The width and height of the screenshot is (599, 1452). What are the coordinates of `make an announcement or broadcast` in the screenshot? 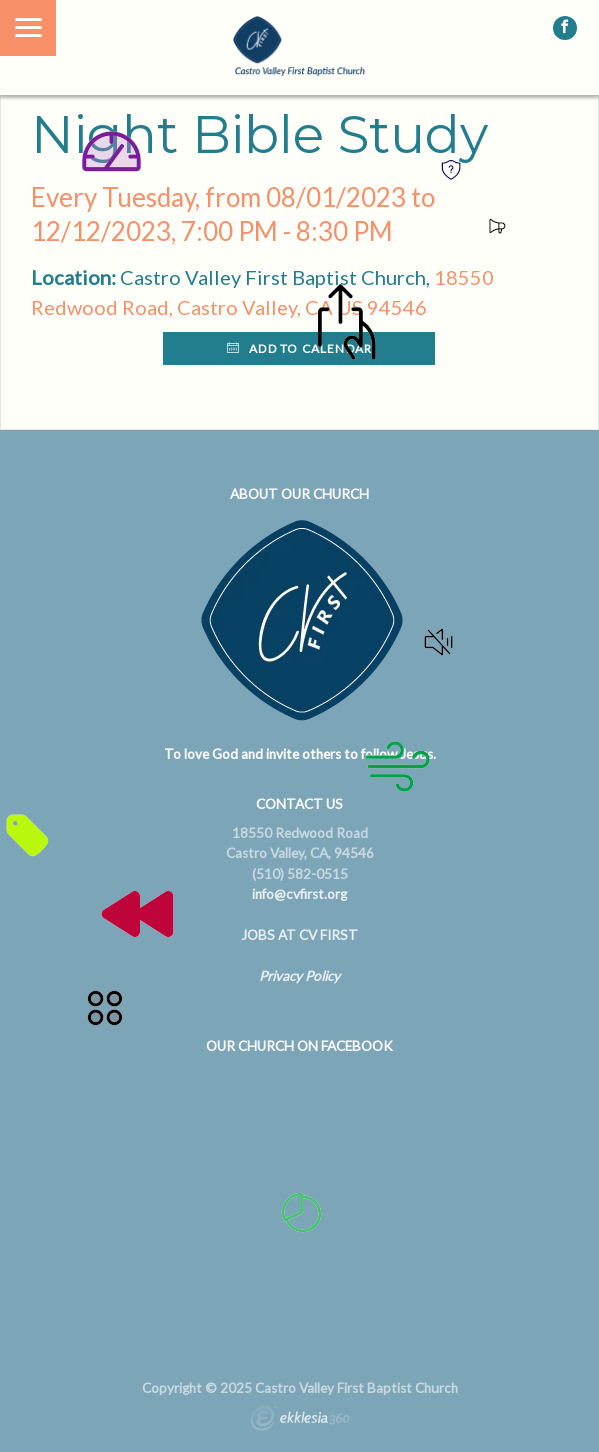 It's located at (496, 226).